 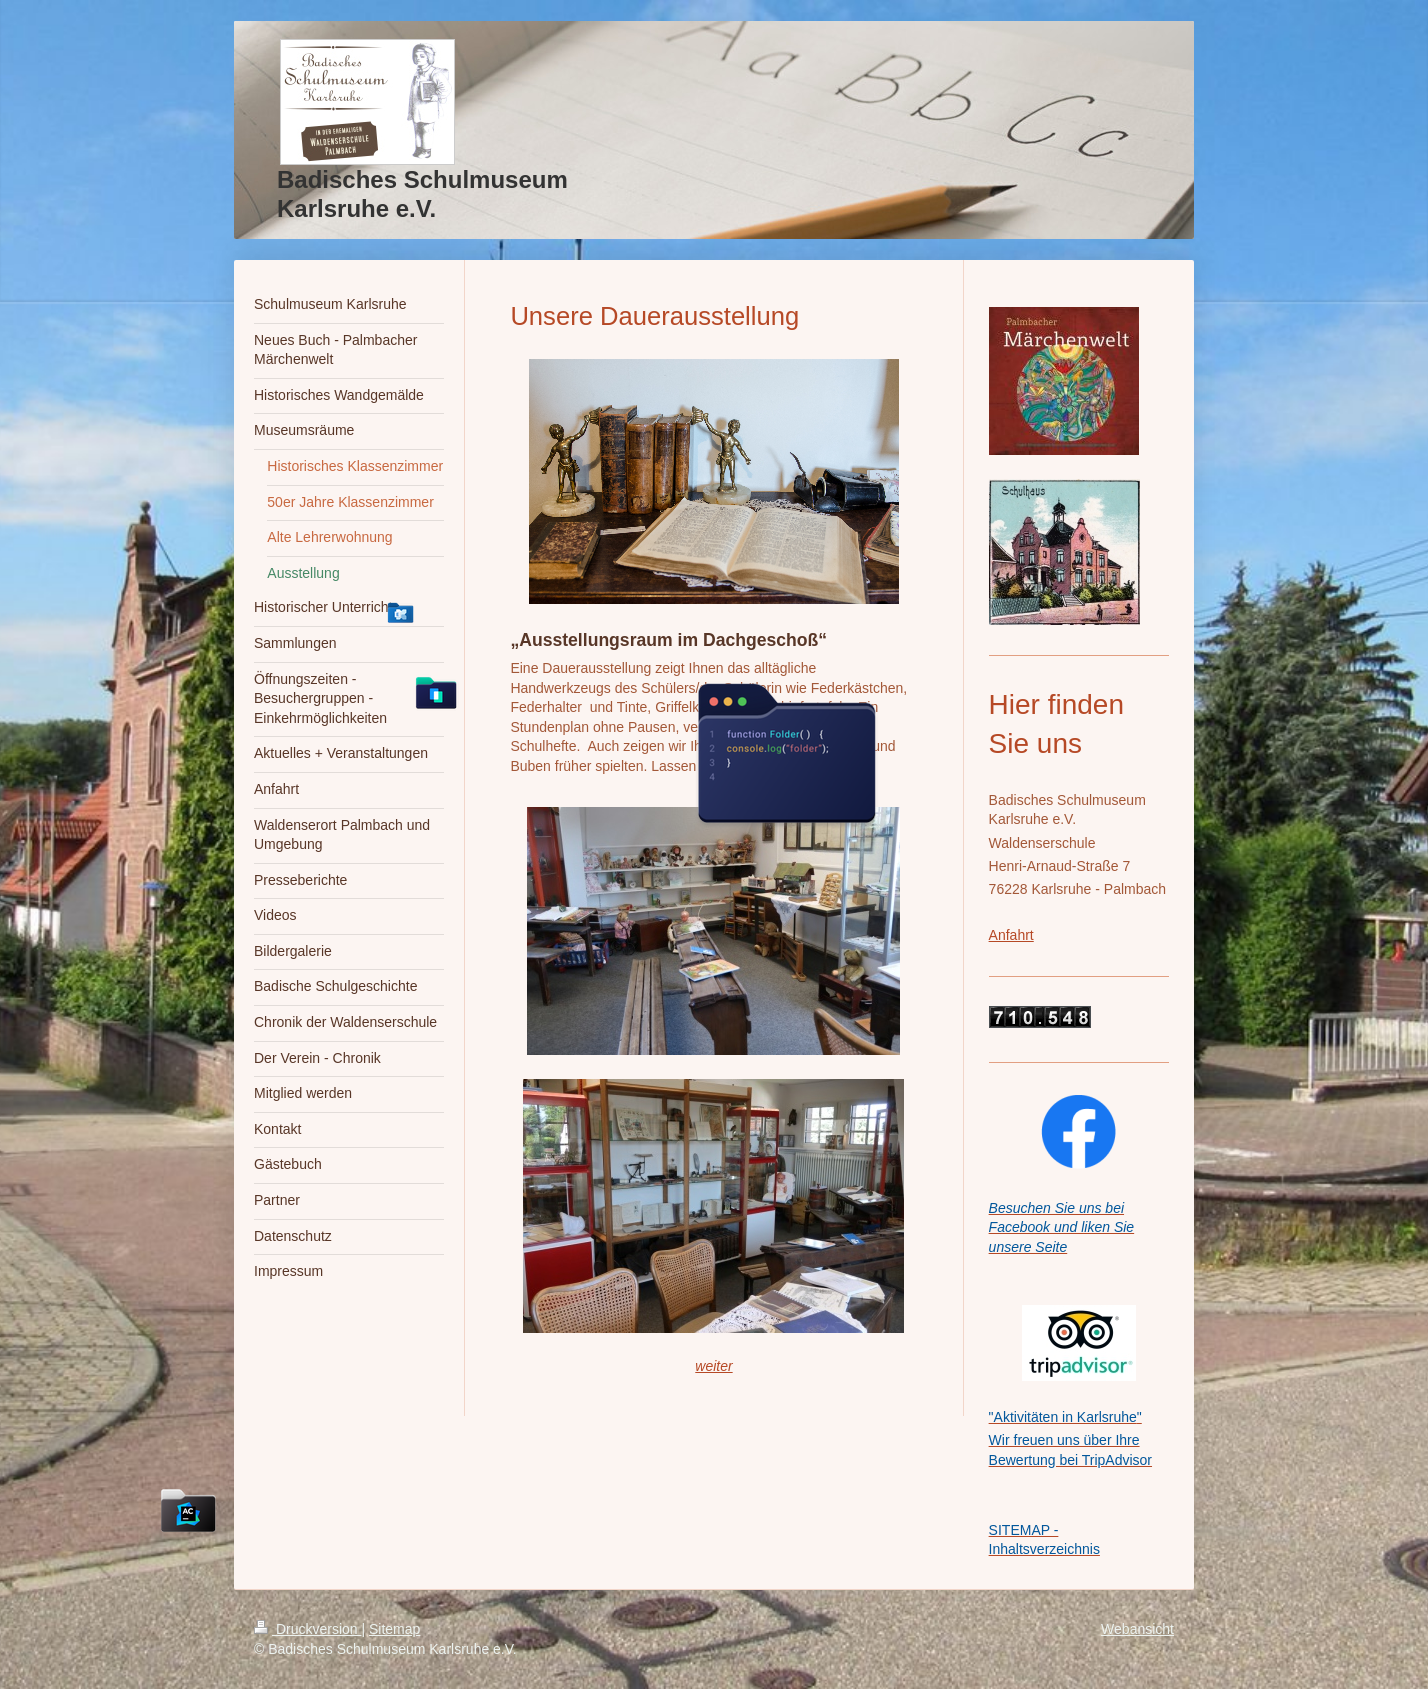 What do you see at coordinates (400, 613) in the screenshot?
I see `open microsoft exchange folder` at bounding box center [400, 613].